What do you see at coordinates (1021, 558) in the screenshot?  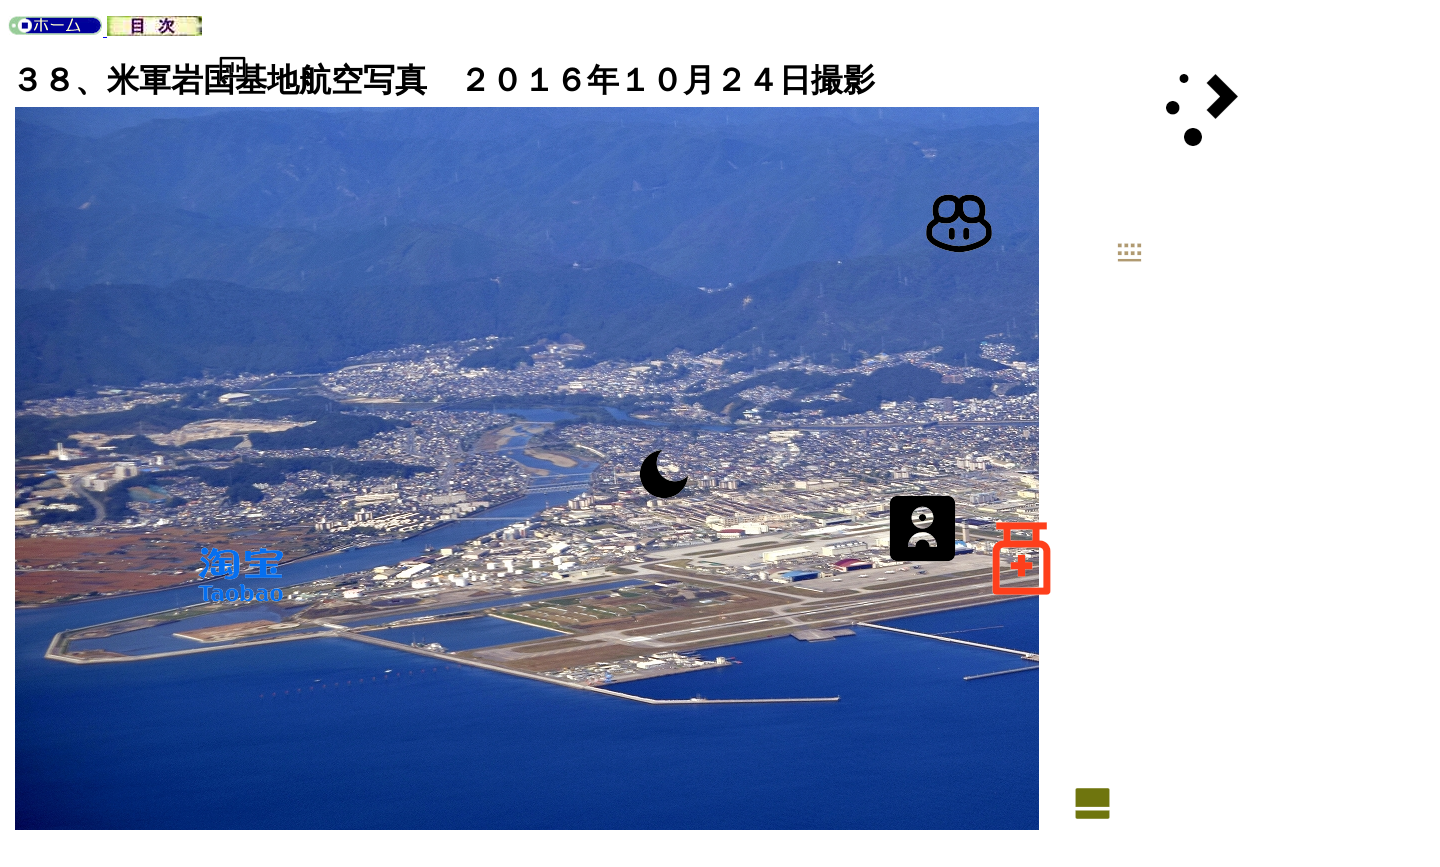 I see `view medication information` at bounding box center [1021, 558].